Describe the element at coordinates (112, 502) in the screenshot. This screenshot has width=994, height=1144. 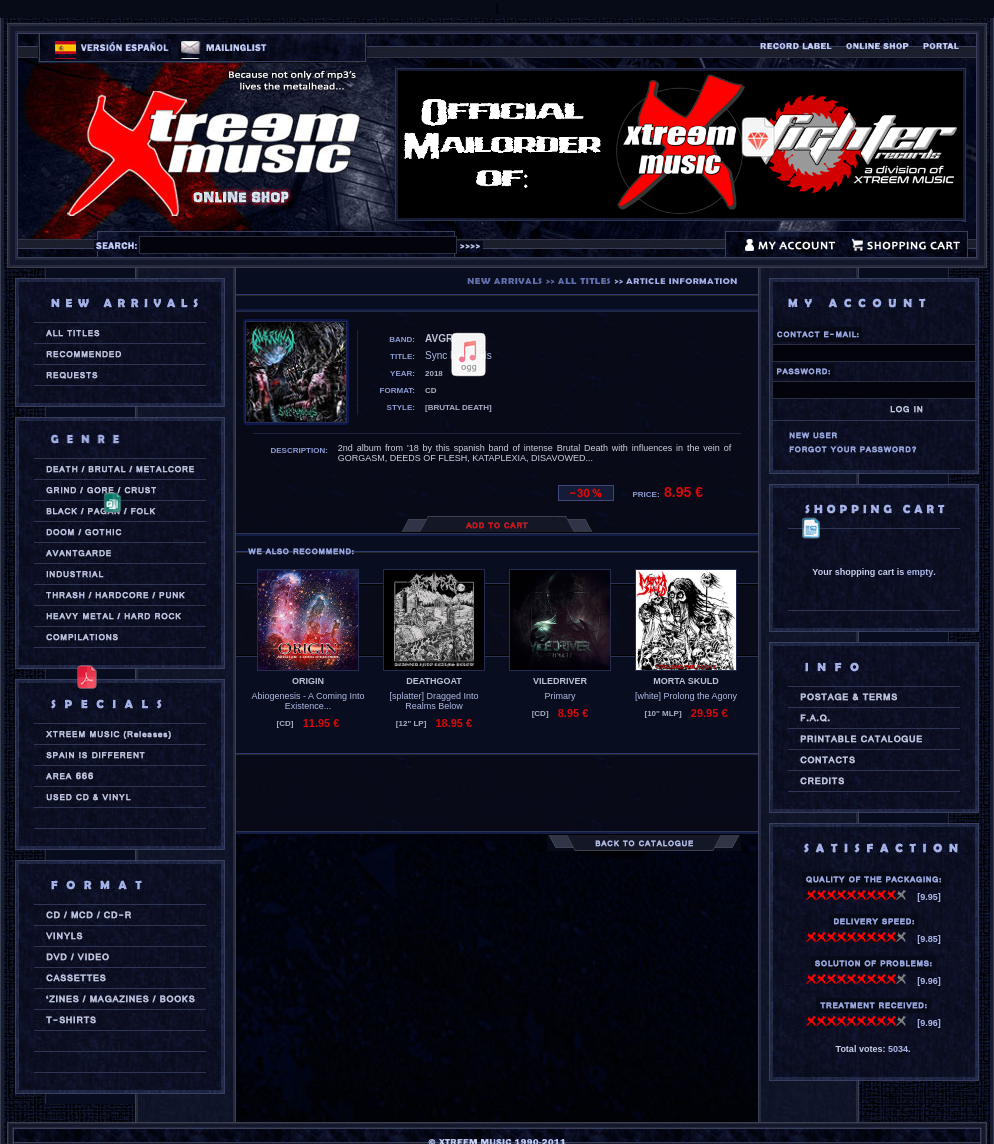
I see `a microsoft publisher document file` at that location.